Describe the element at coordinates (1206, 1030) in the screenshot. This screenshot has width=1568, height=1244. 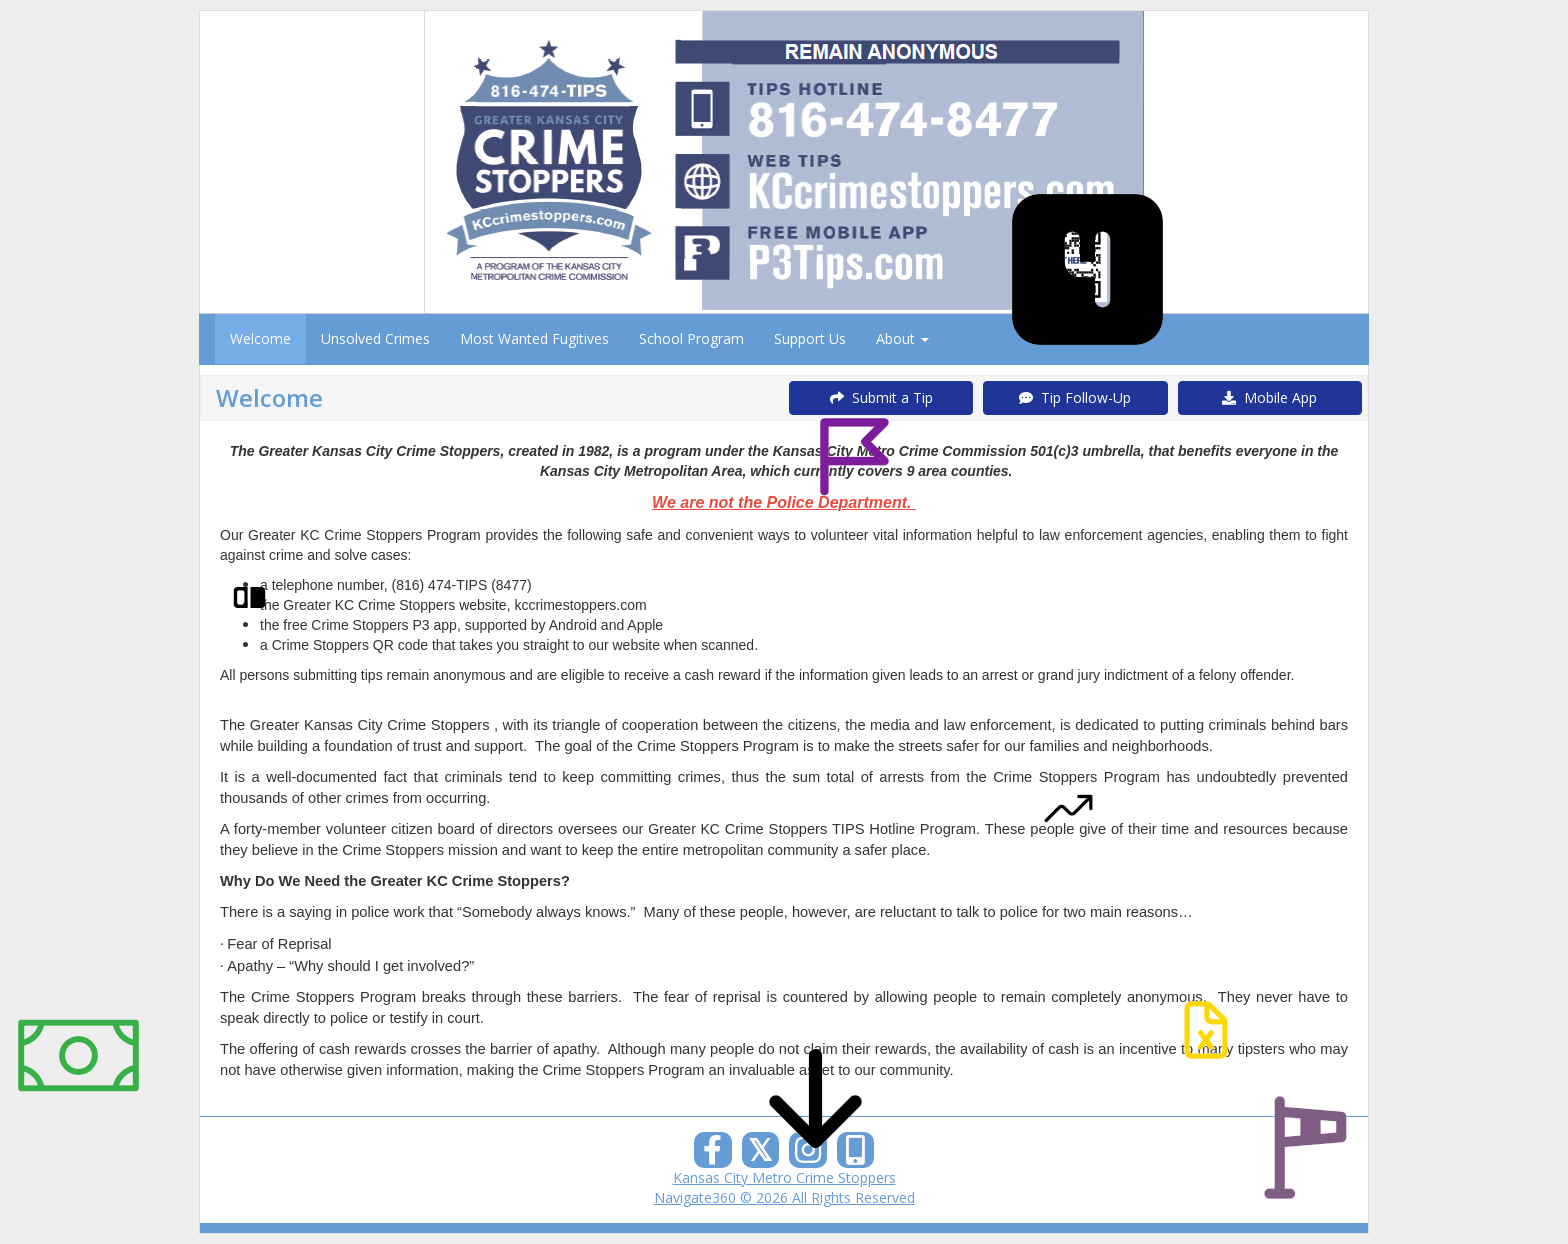
I see `open or view an excel spreadsheet` at that location.